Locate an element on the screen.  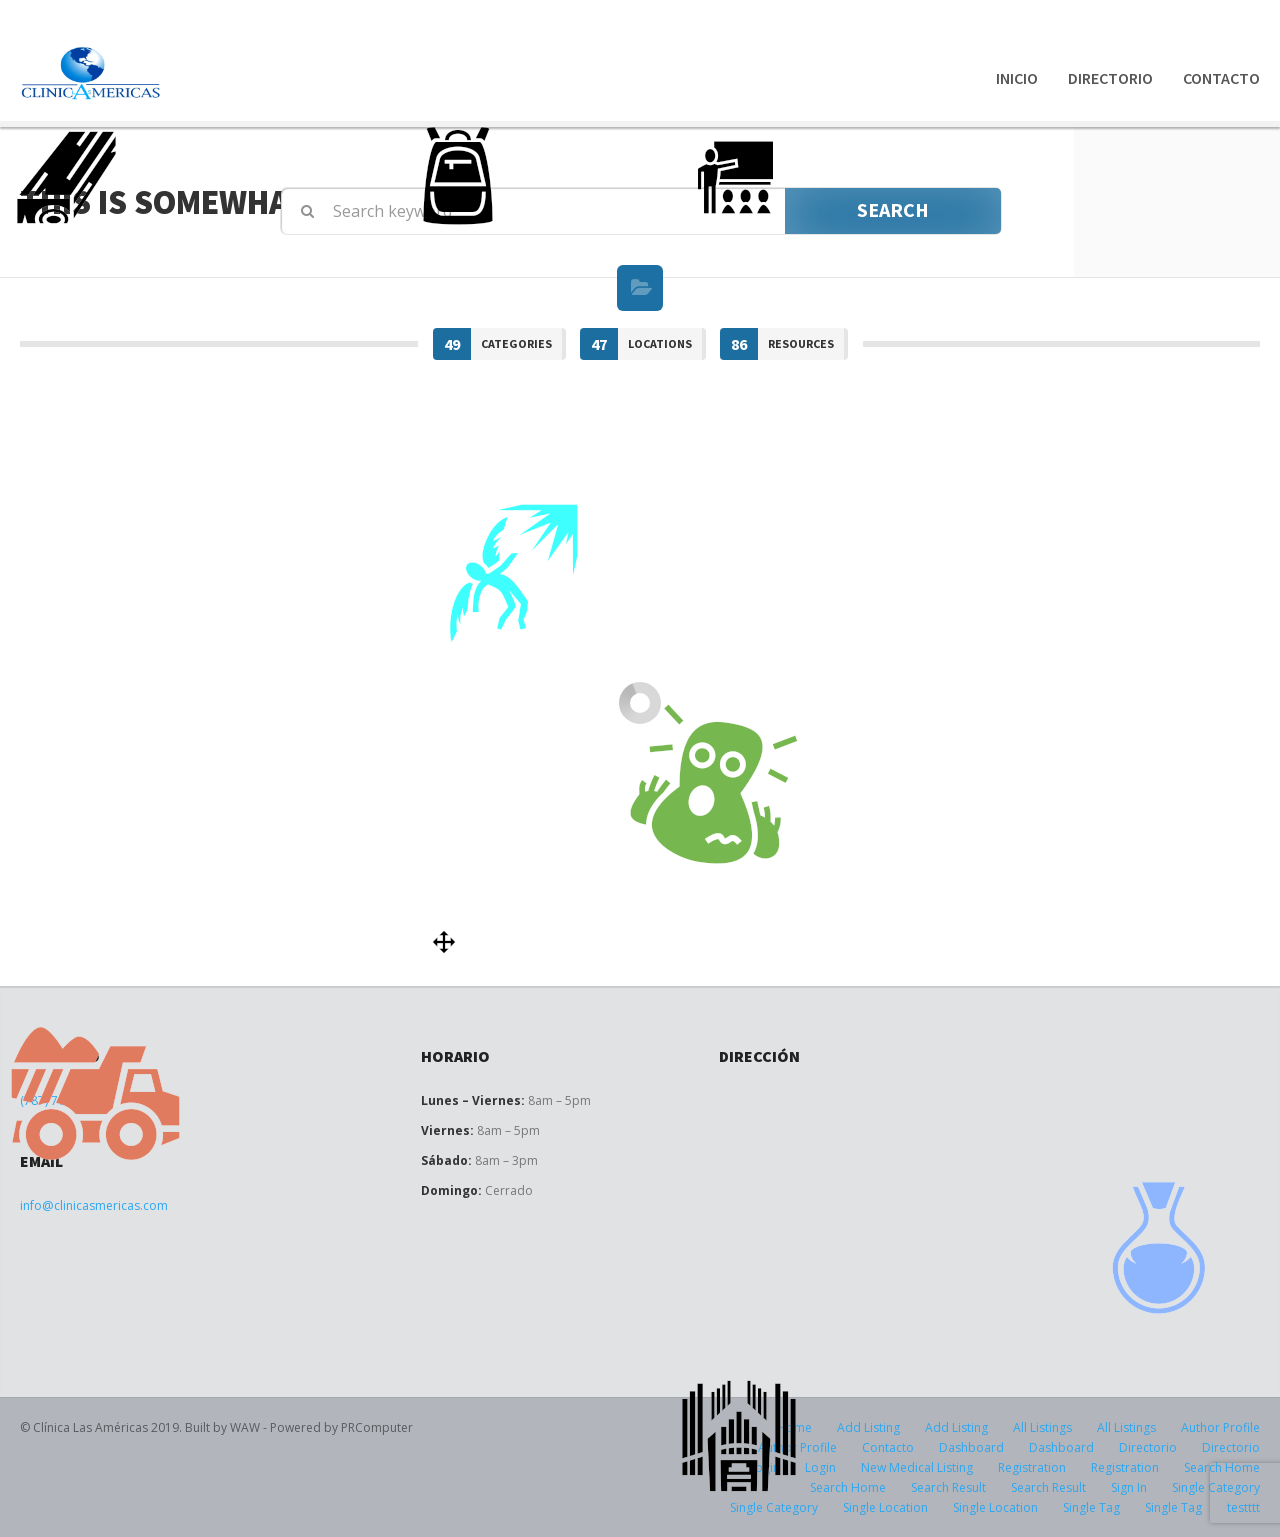
wood beam resource or building material is located at coordinates (66, 177).